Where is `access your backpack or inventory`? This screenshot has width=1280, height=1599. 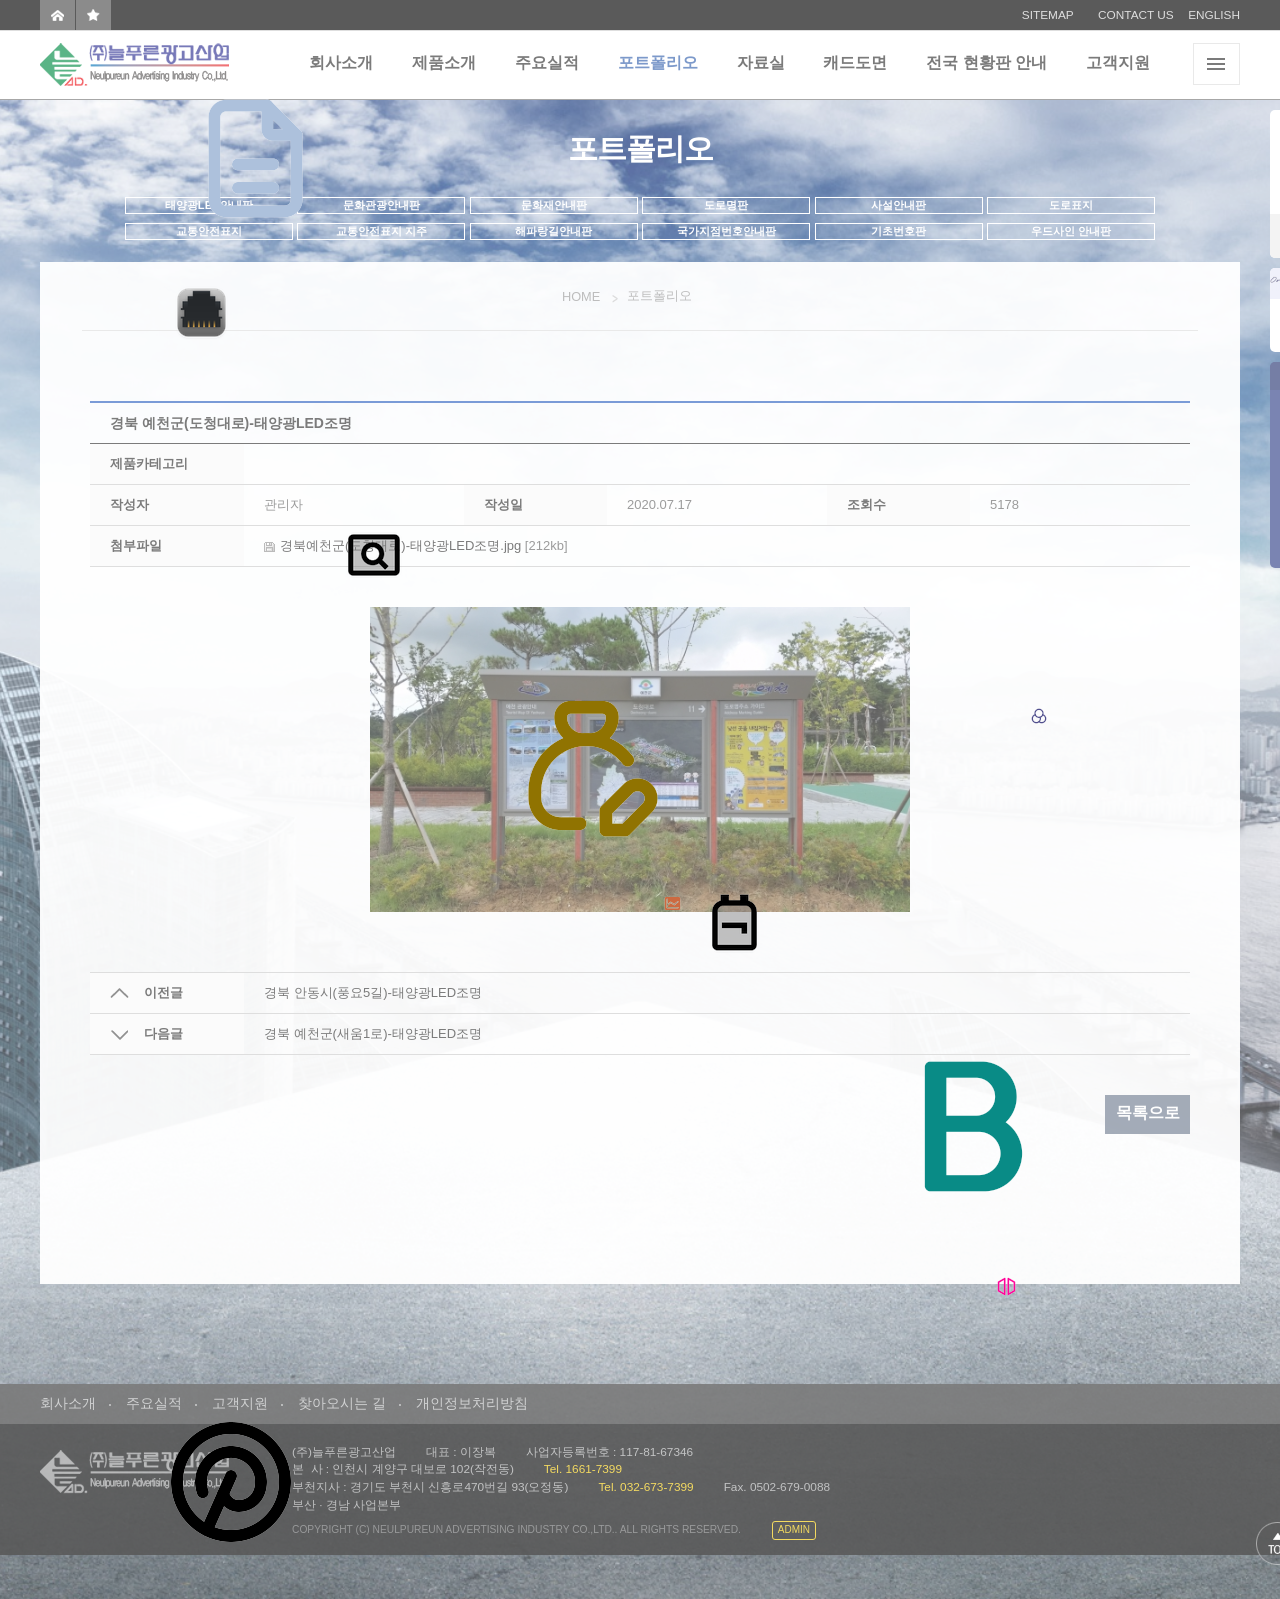
access your backpack or inventory is located at coordinates (734, 922).